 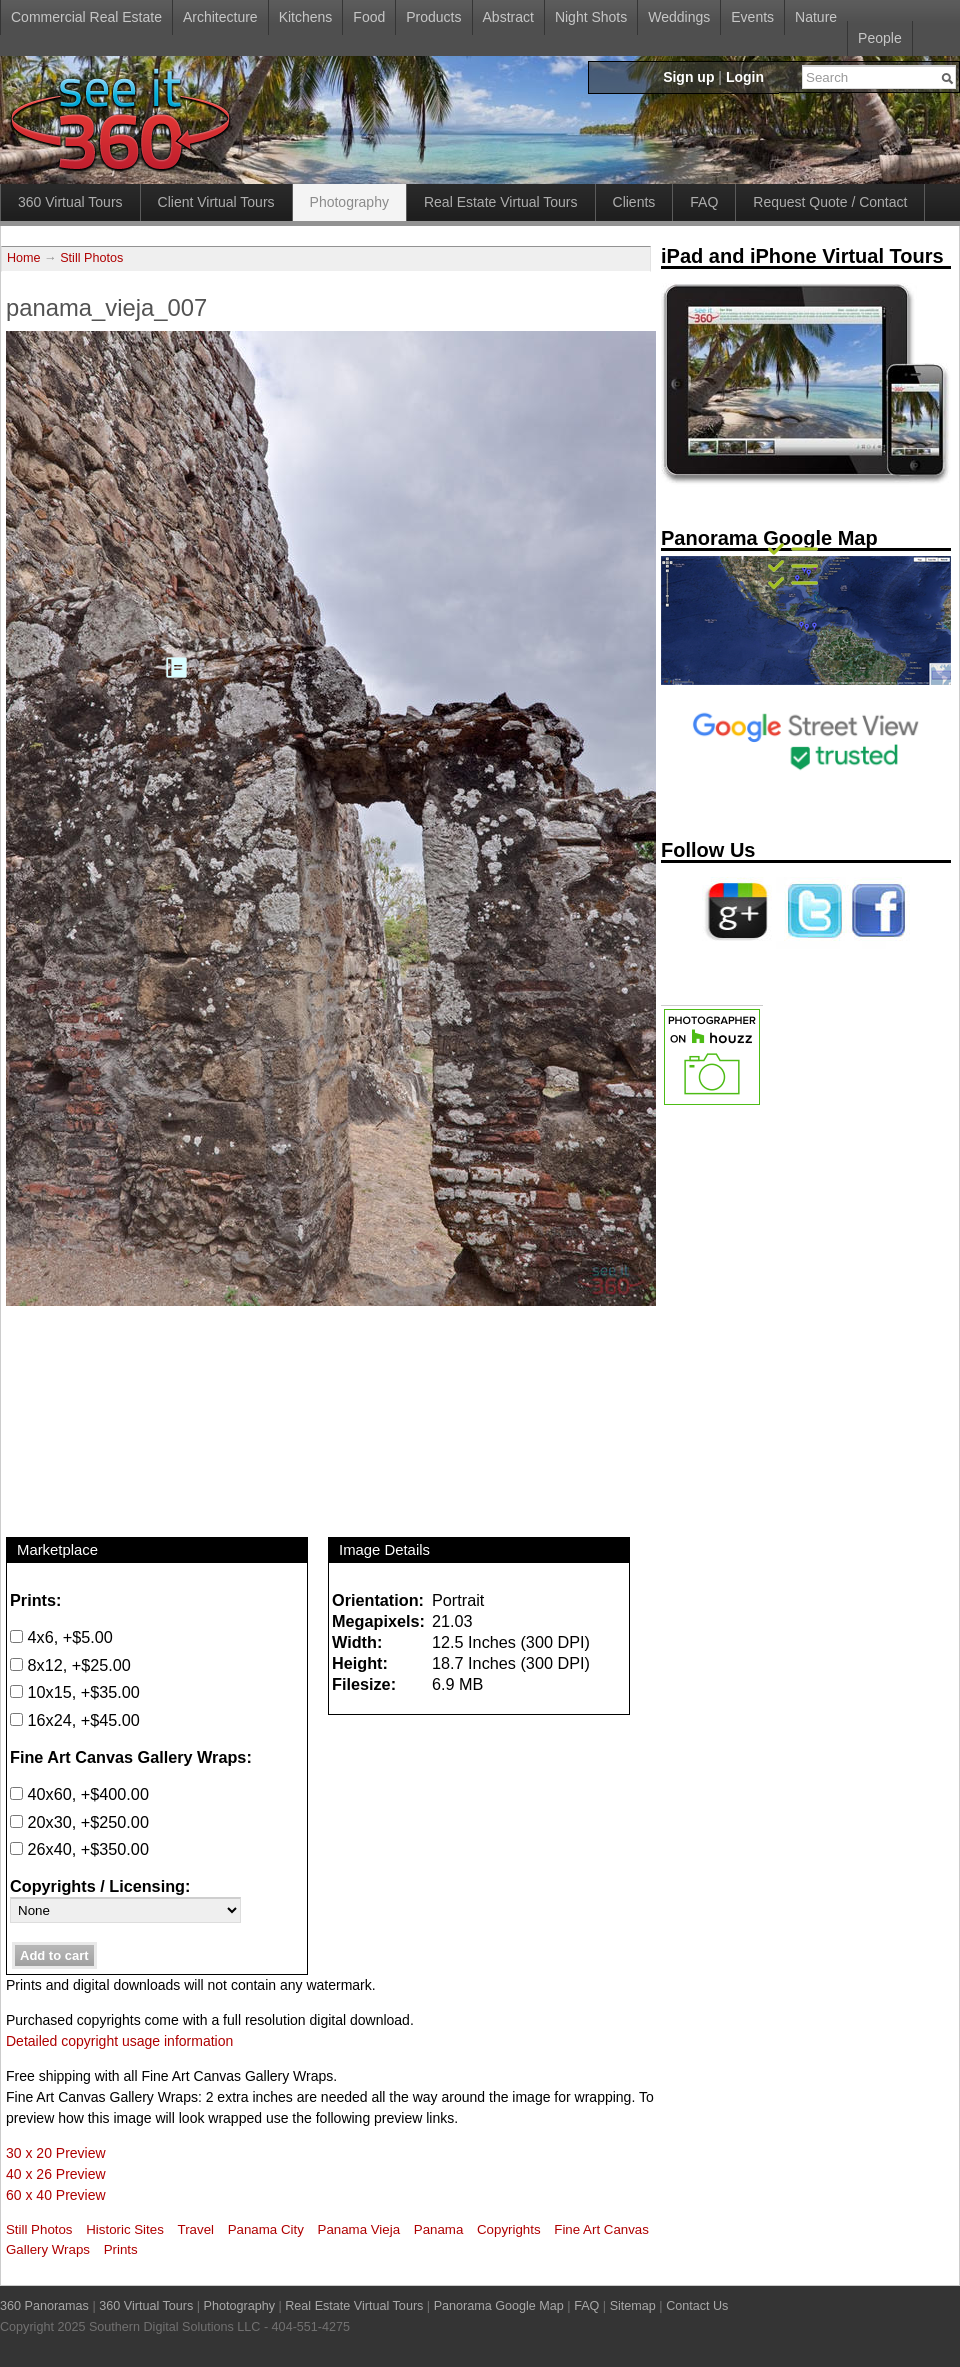 I want to click on open your notebook or notes, so click(x=176, y=667).